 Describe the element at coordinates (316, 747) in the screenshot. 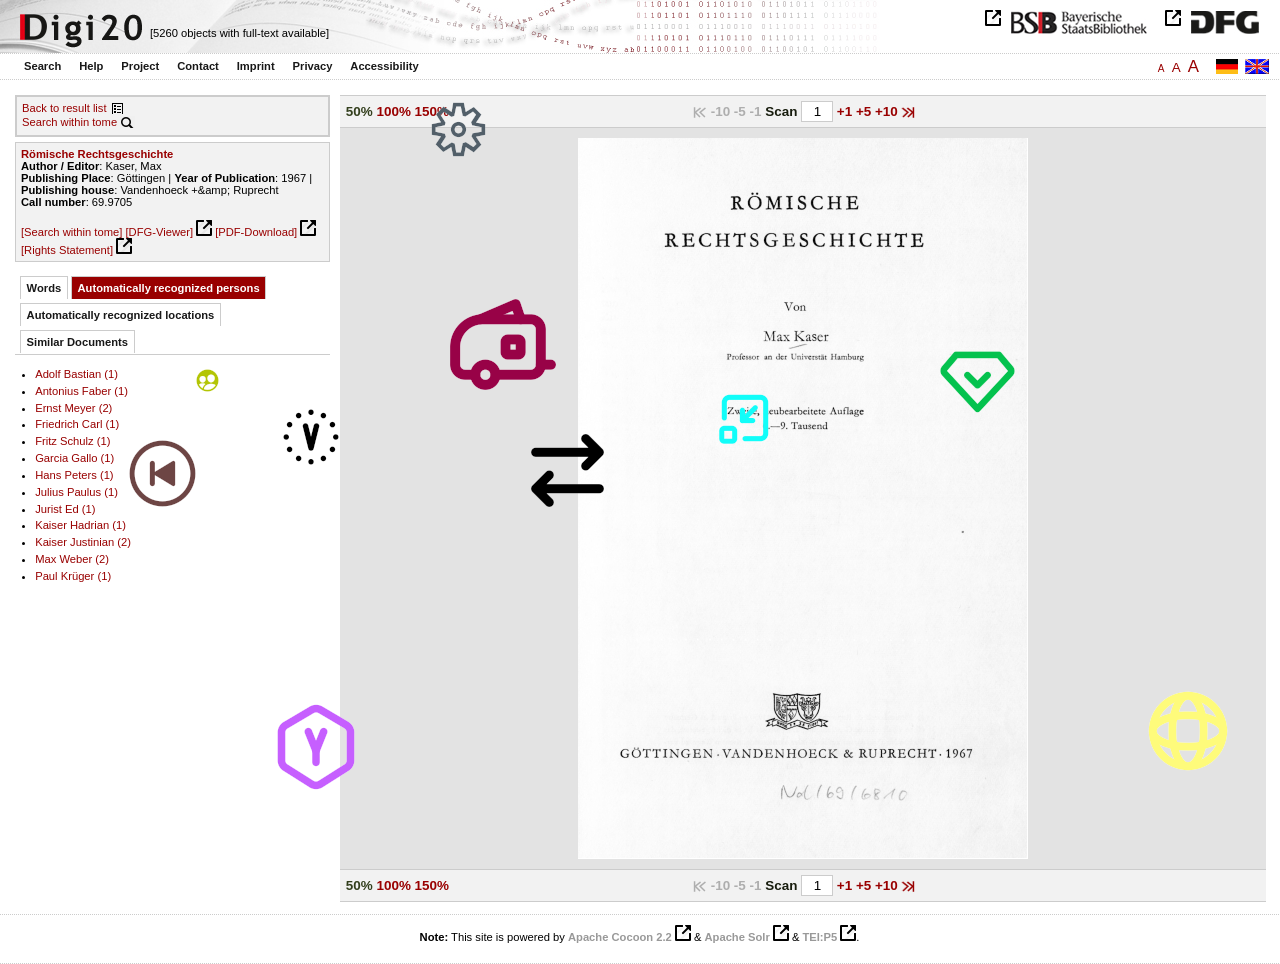

I see `indicates a category or section labeled "Y"` at that location.